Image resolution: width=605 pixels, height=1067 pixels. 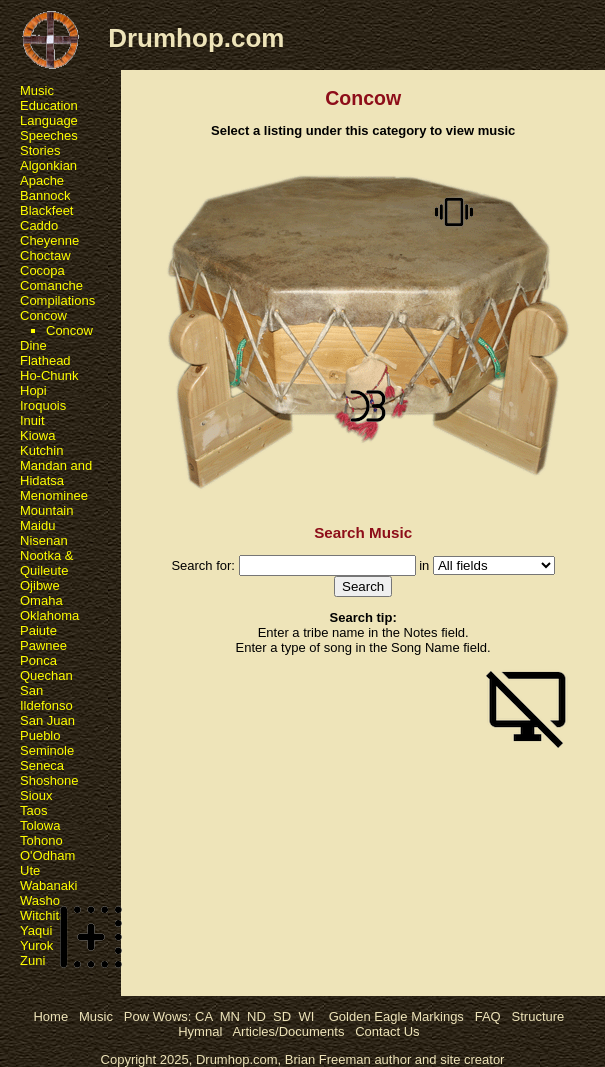 I want to click on add a left border to selected element, so click(x=91, y=937).